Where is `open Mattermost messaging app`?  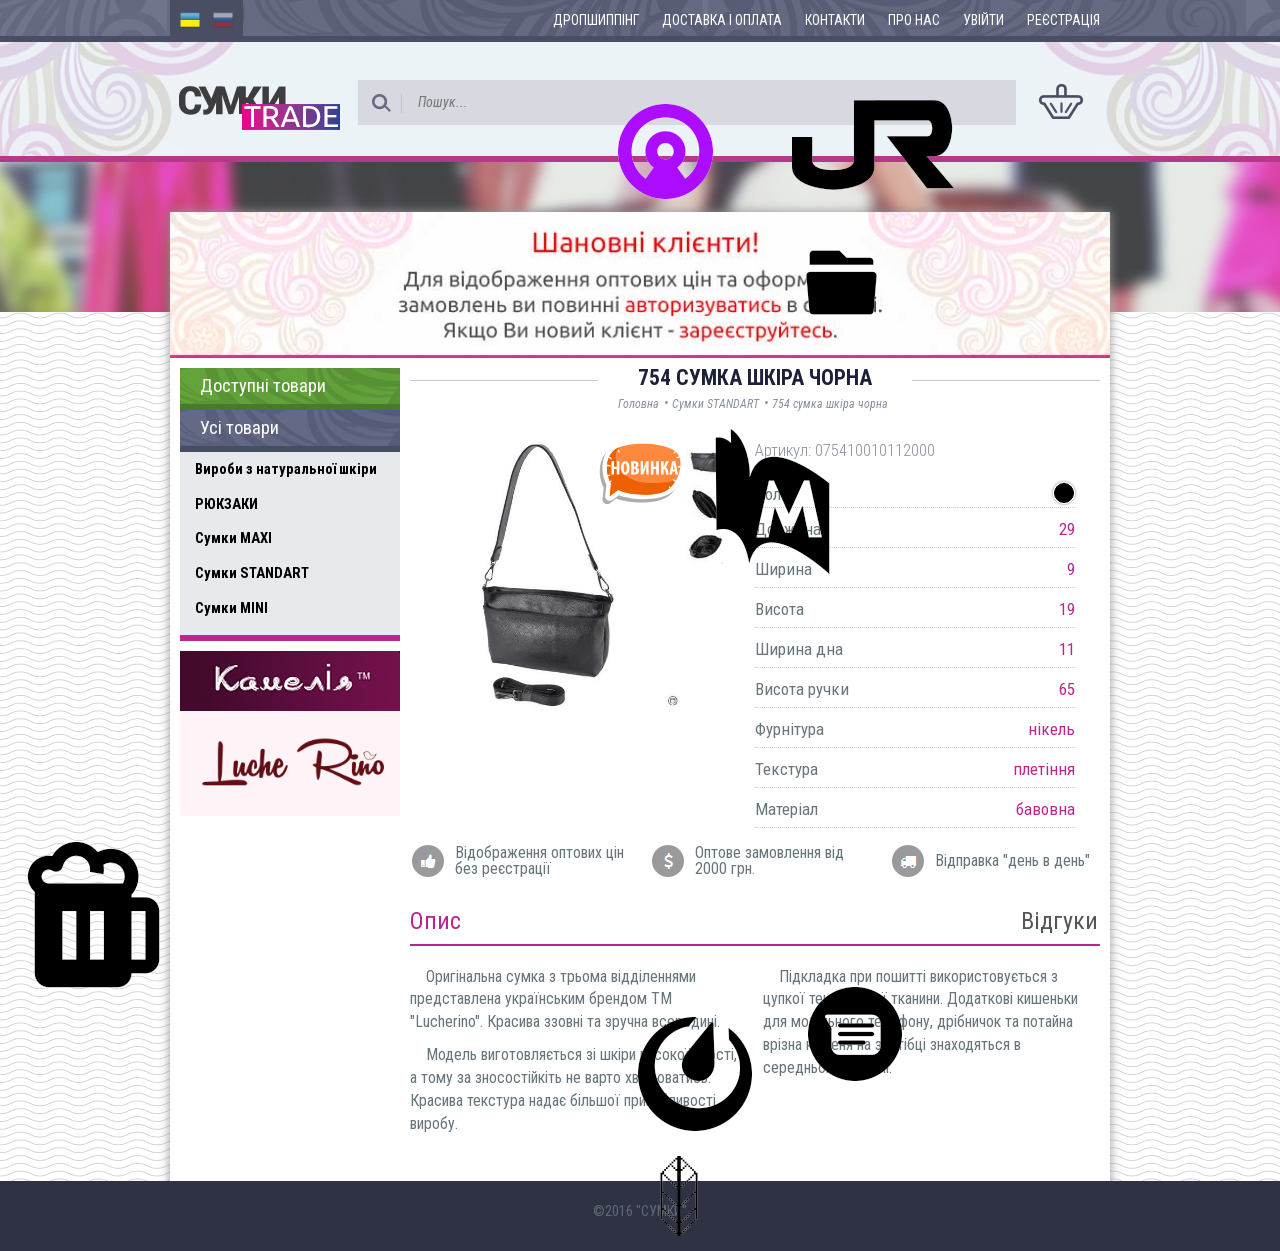 open Mattermost messaging app is located at coordinates (695, 1074).